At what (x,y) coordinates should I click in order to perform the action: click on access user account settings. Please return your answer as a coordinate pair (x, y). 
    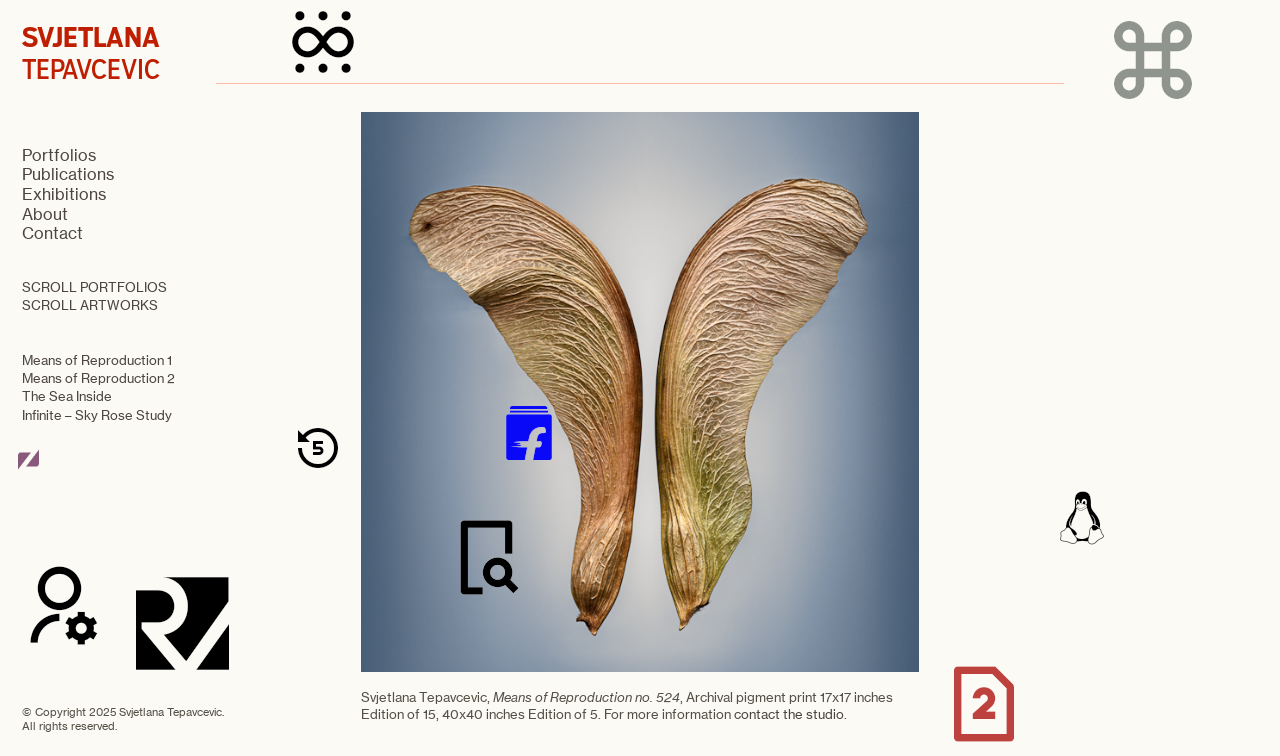
    Looking at the image, I should click on (59, 606).